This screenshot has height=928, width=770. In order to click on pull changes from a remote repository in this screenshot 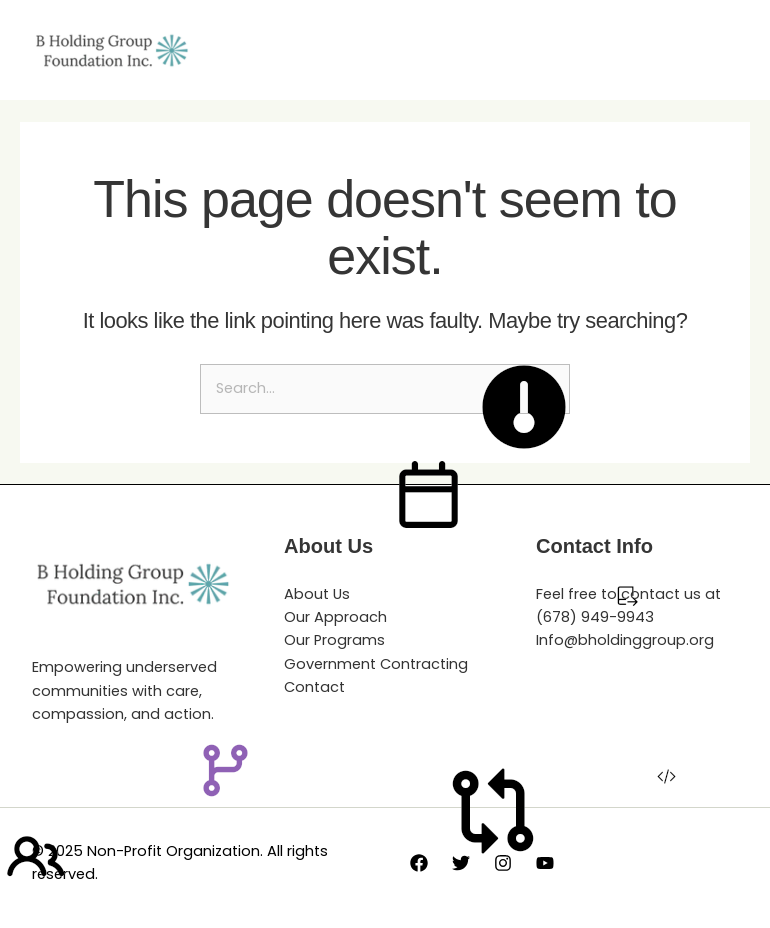, I will do `click(627, 597)`.